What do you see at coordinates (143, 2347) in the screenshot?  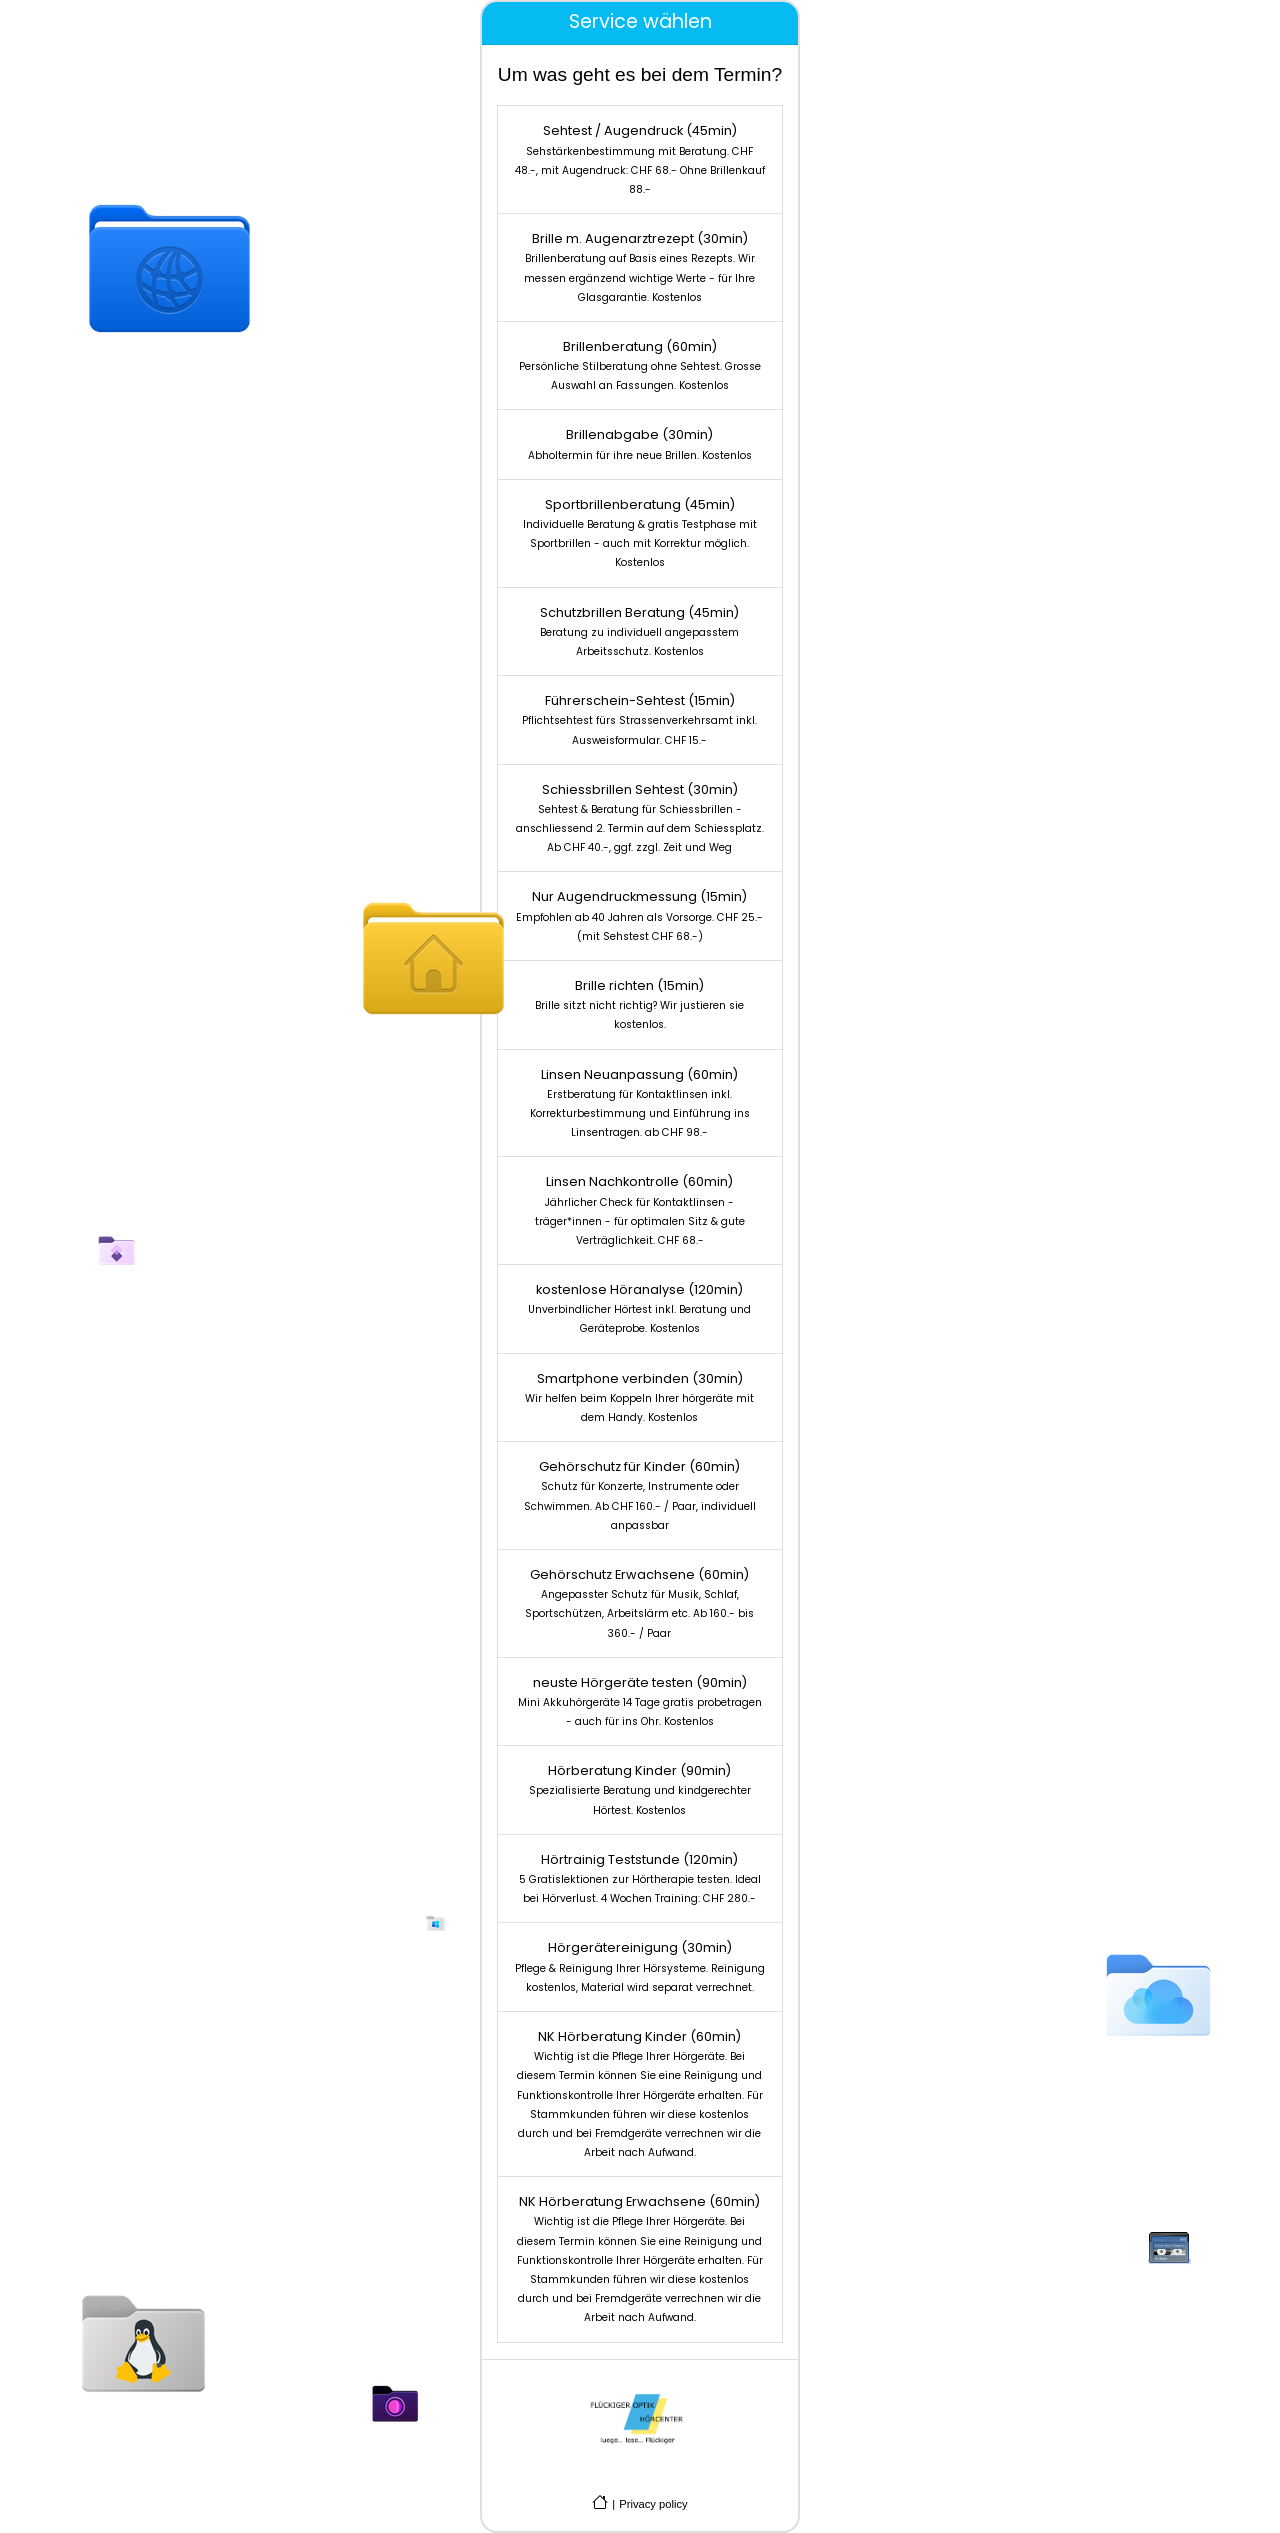 I see `open linux files folder` at bounding box center [143, 2347].